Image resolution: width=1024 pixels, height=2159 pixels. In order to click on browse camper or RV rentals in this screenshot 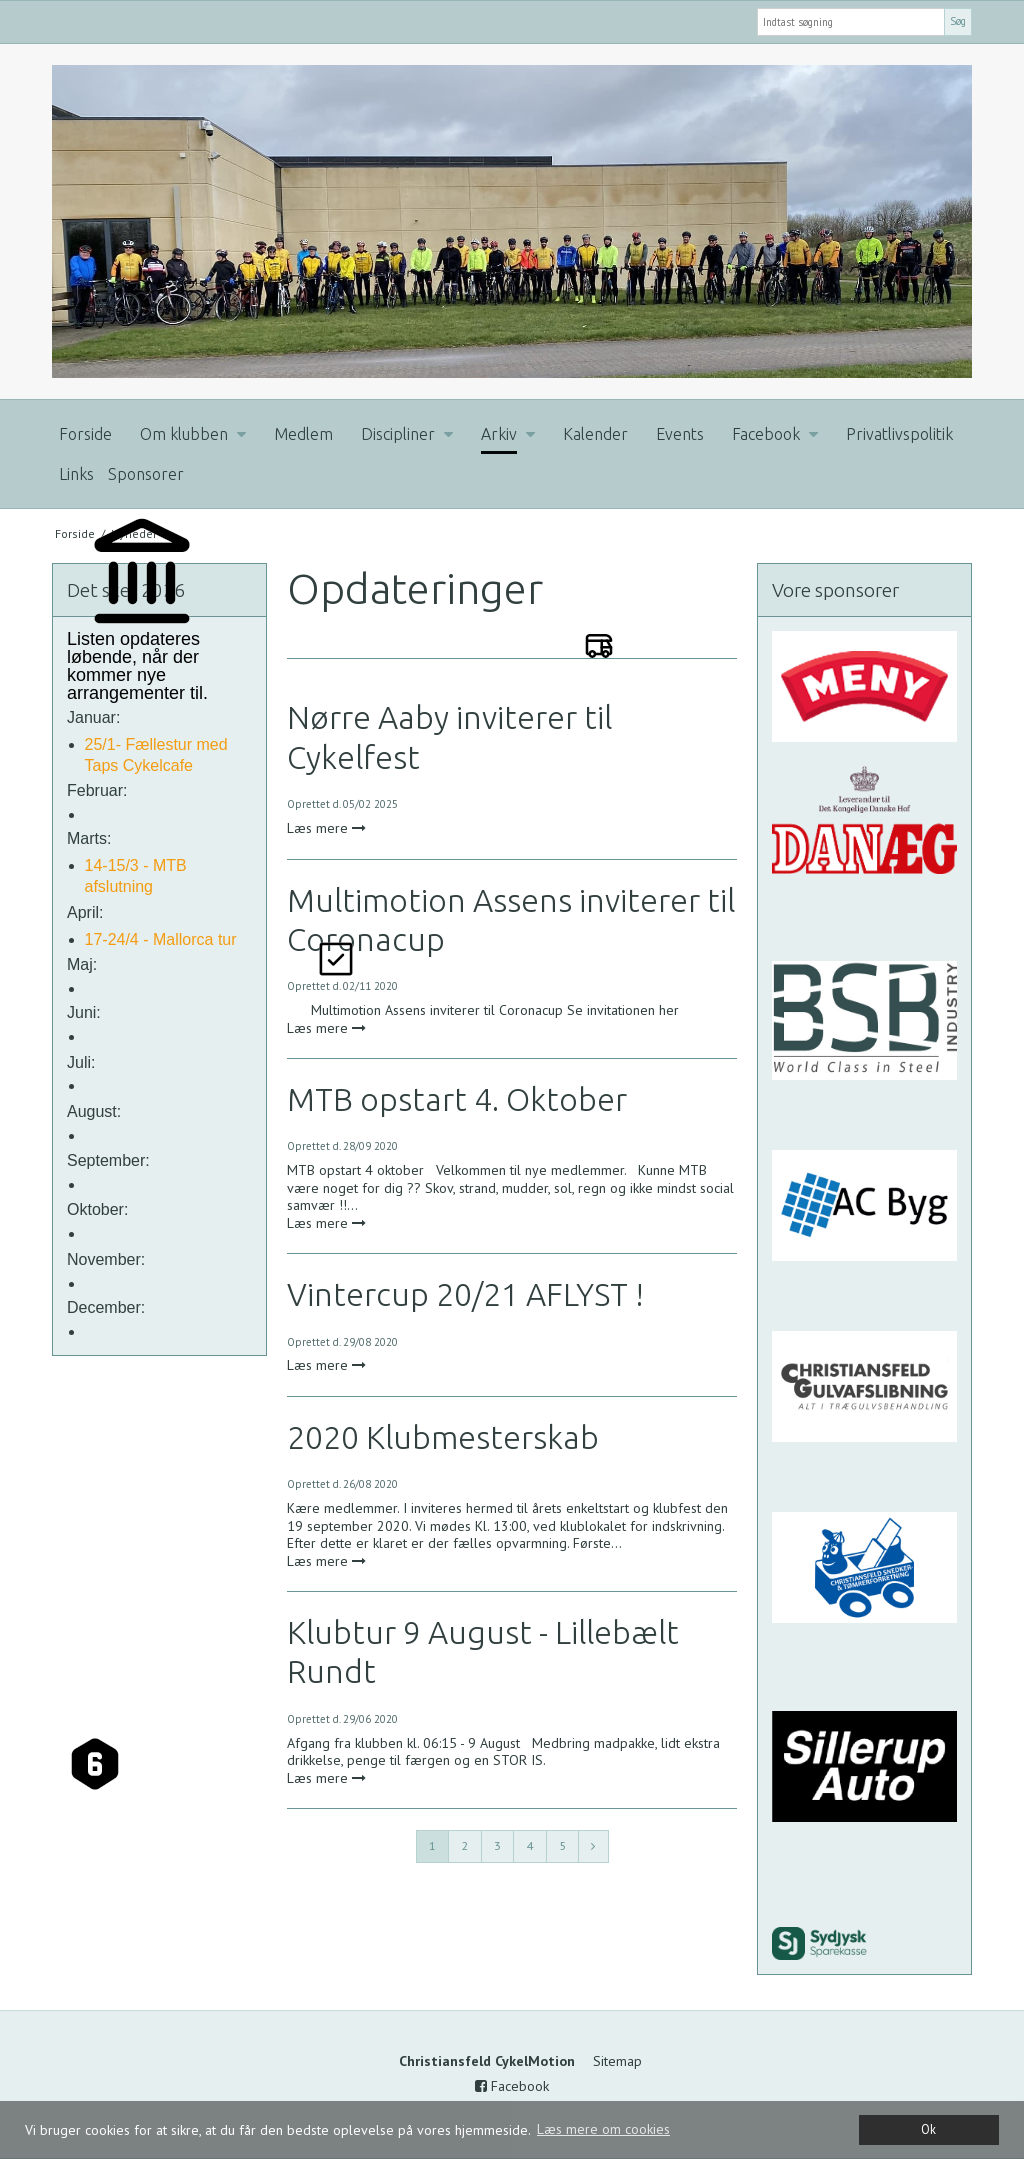, I will do `click(599, 646)`.